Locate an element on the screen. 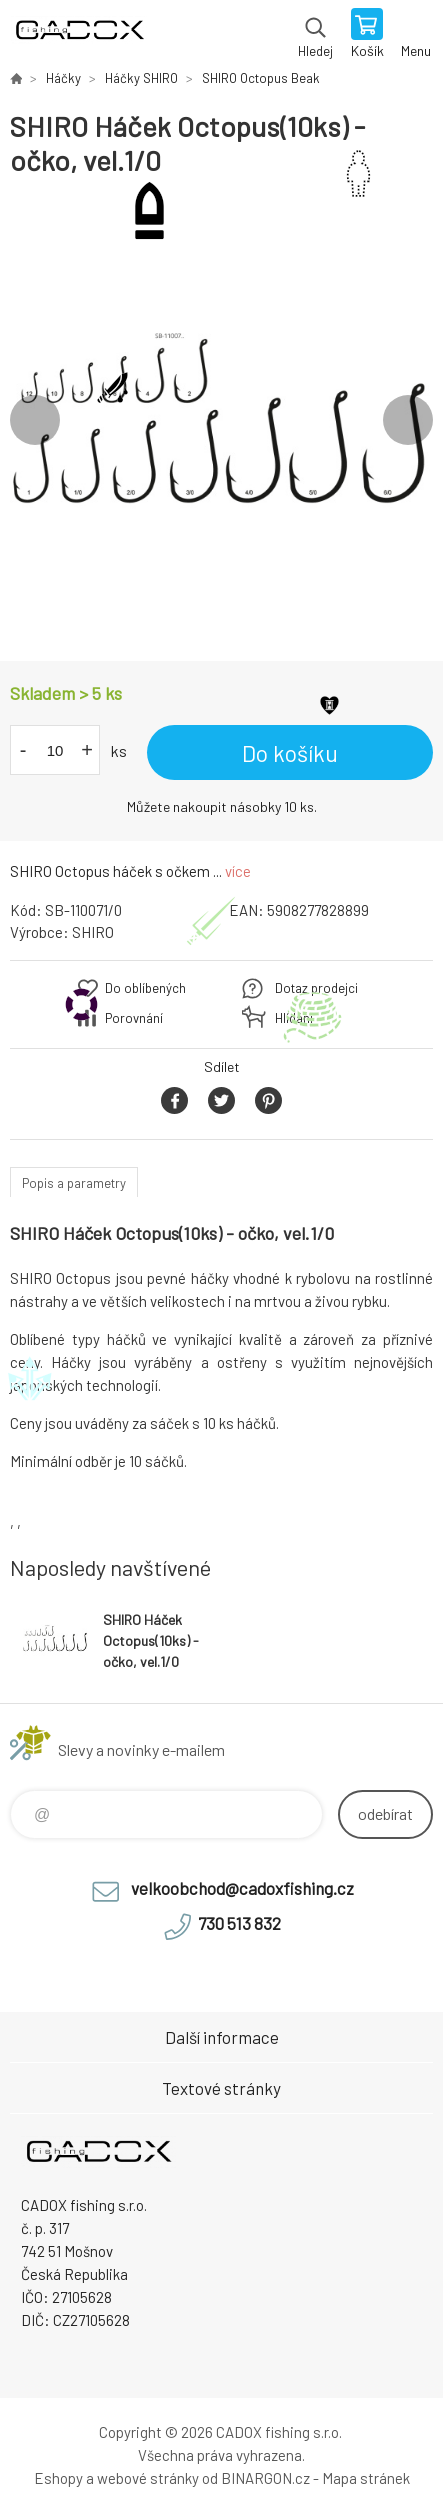 The height and width of the screenshot is (2513, 443). indicates branching paths or multiple outcomes is located at coordinates (29, 1378).